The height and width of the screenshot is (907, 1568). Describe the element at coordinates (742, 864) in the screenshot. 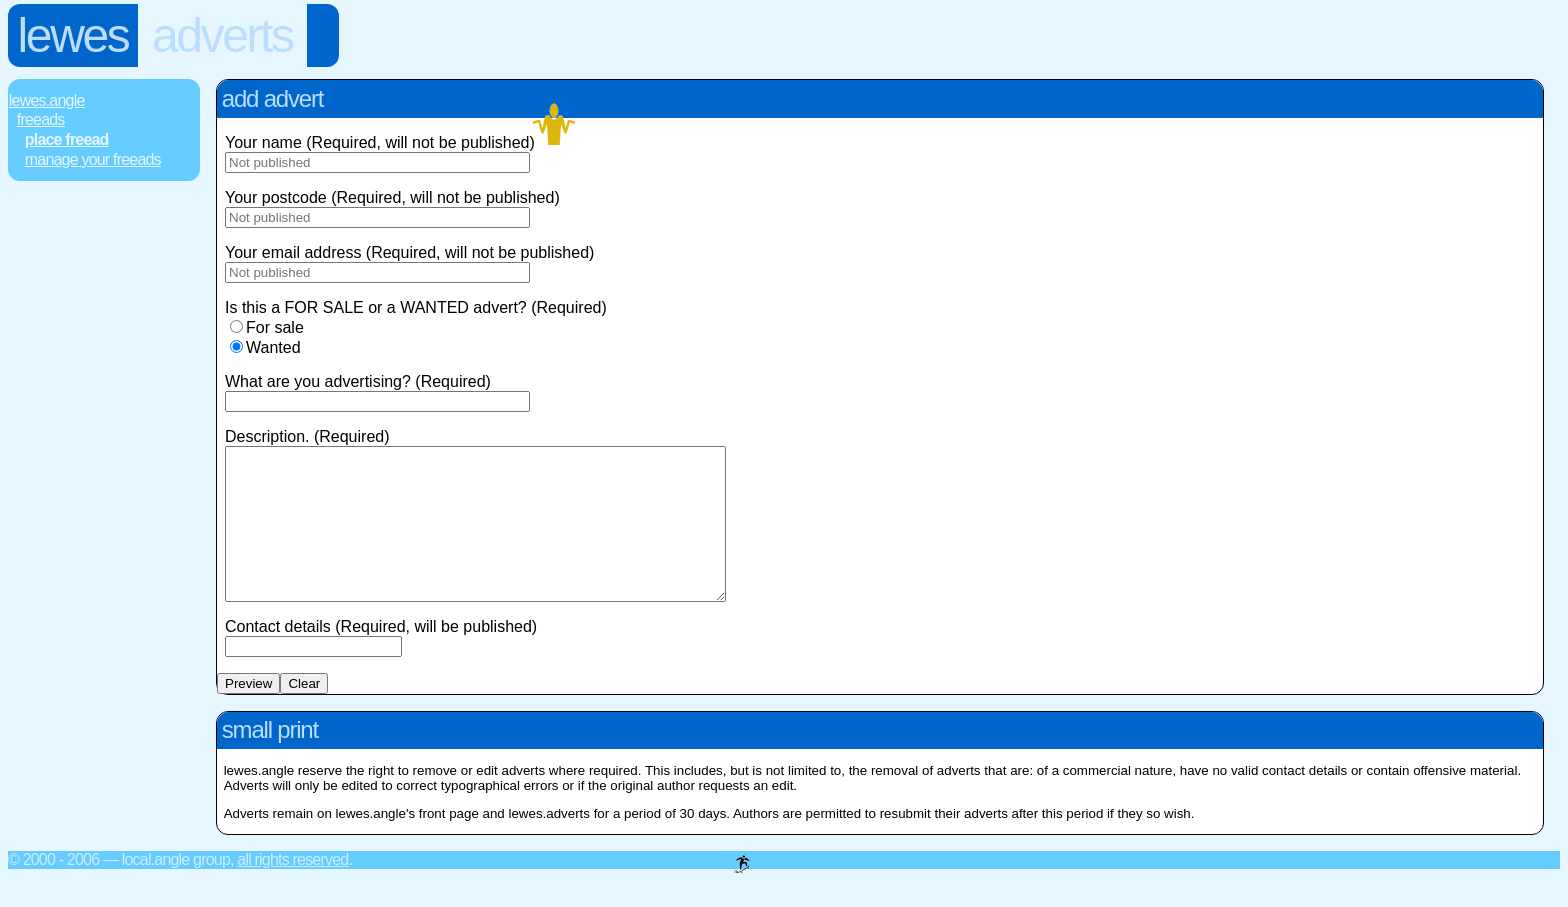

I see `access skateboarding games or activities` at that location.